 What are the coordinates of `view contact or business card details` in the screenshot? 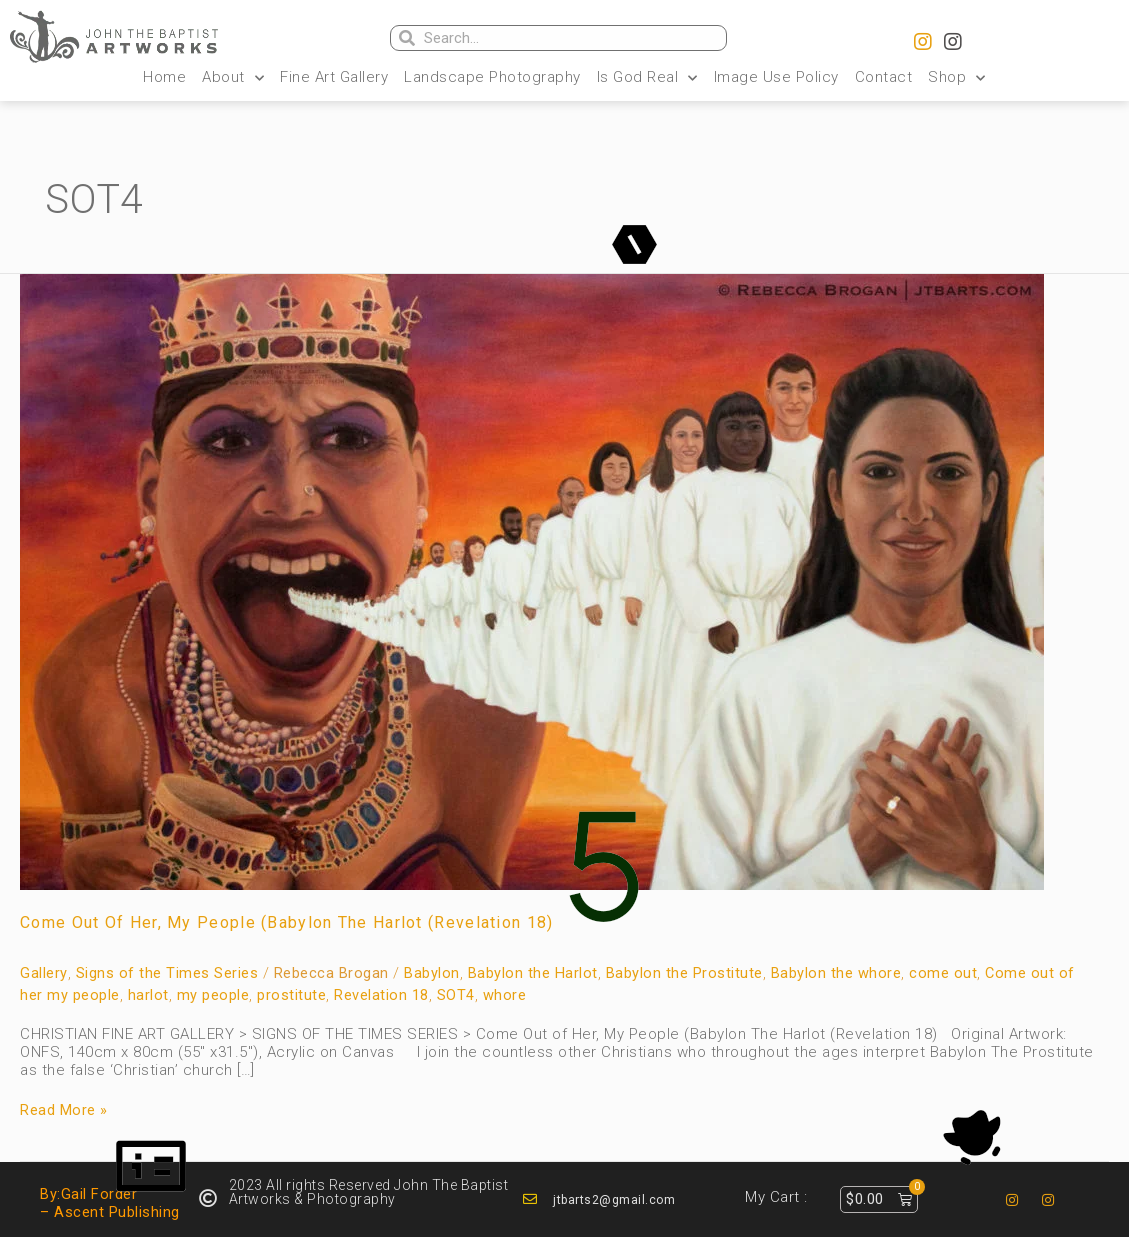 It's located at (151, 1166).